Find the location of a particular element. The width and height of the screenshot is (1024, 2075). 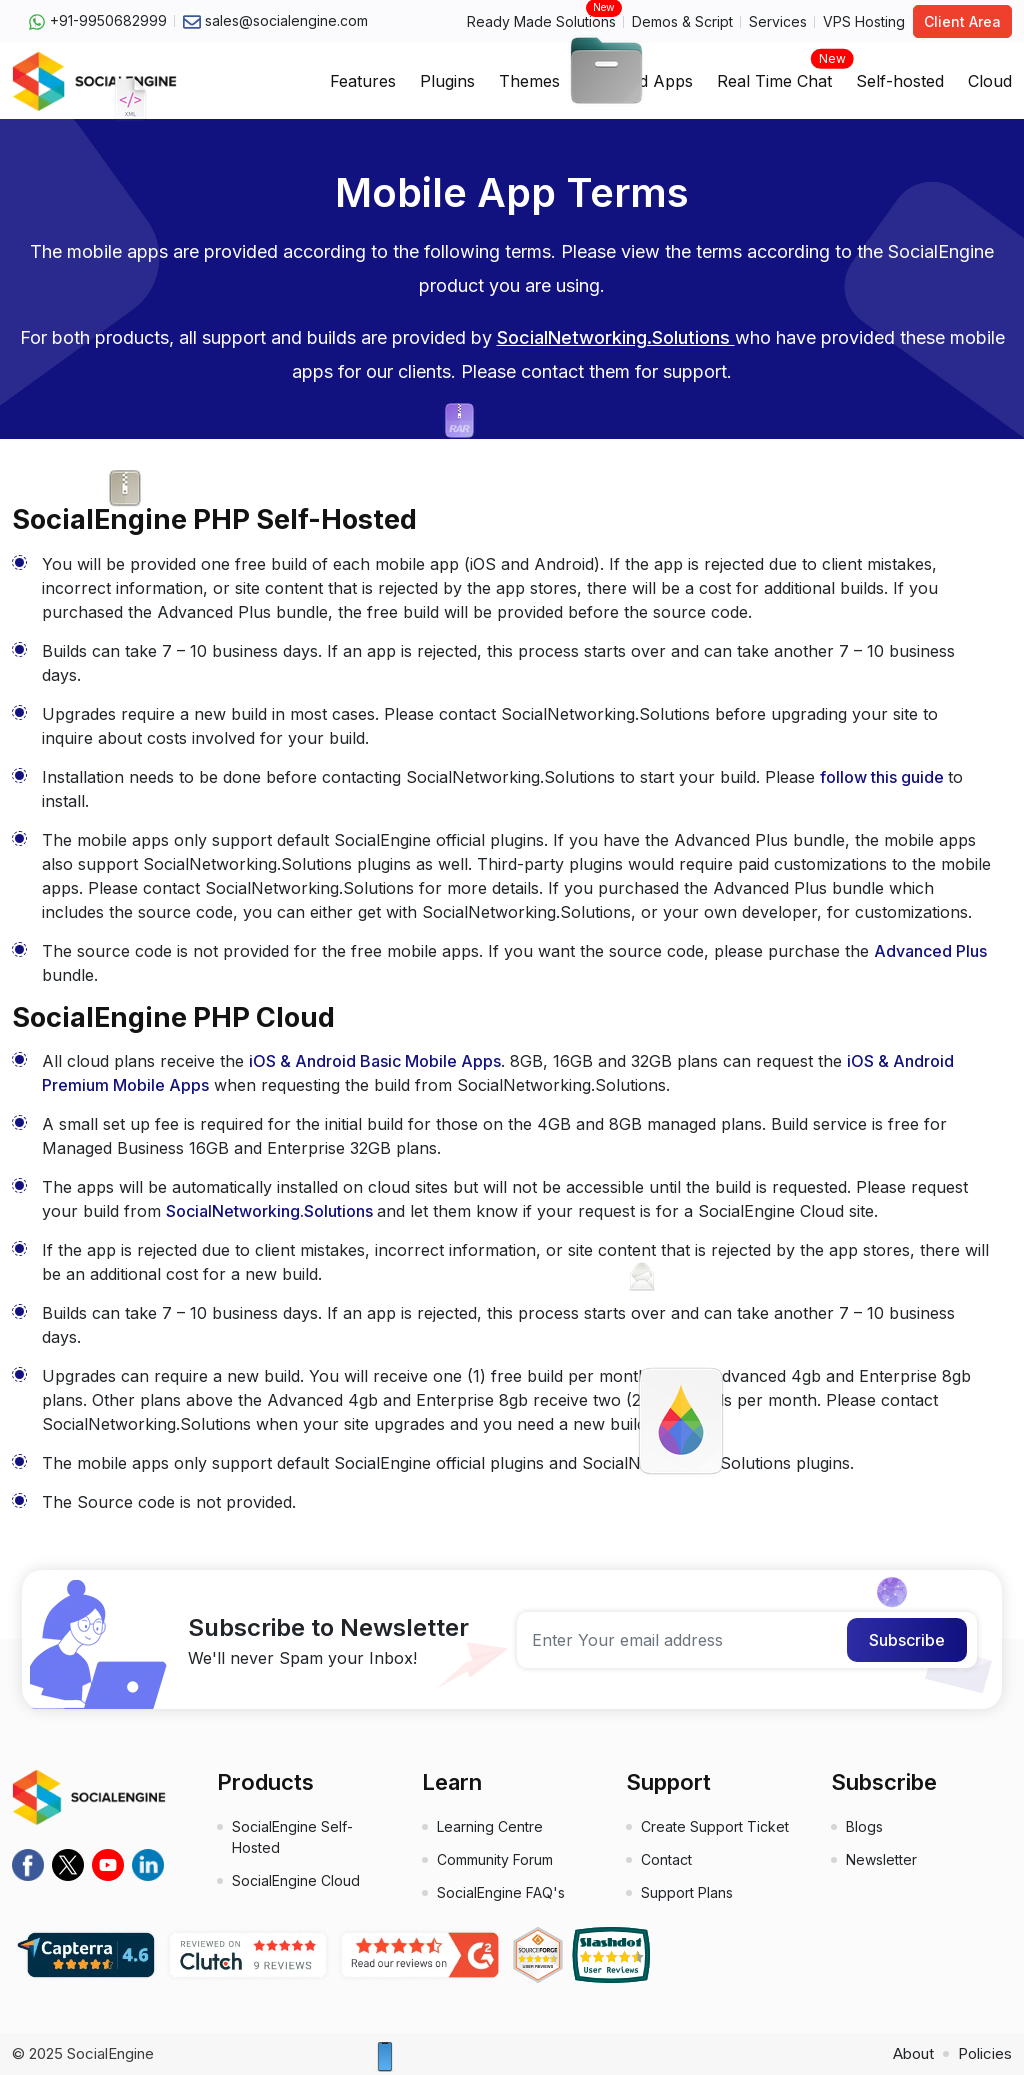

open the file manager application is located at coordinates (606, 70).